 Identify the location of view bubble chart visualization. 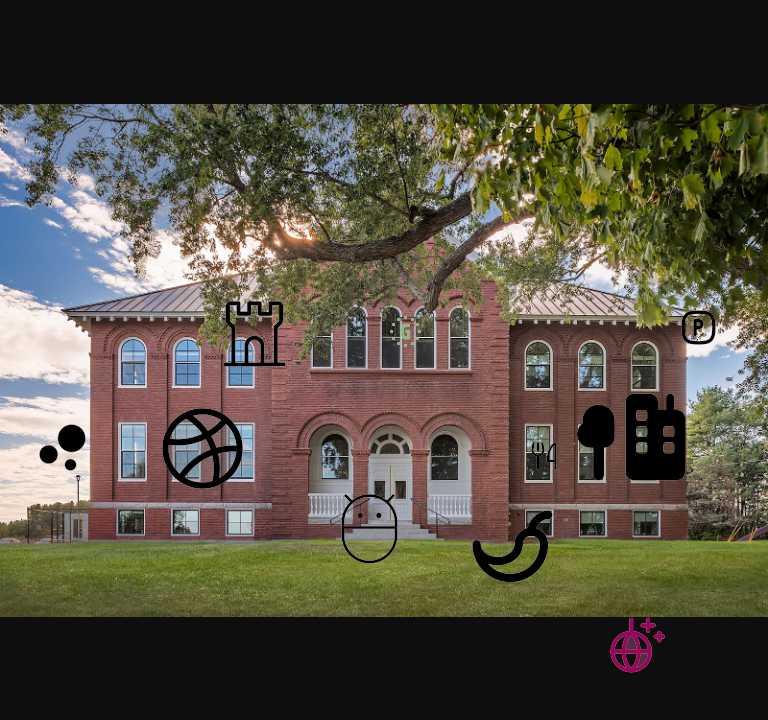
(62, 447).